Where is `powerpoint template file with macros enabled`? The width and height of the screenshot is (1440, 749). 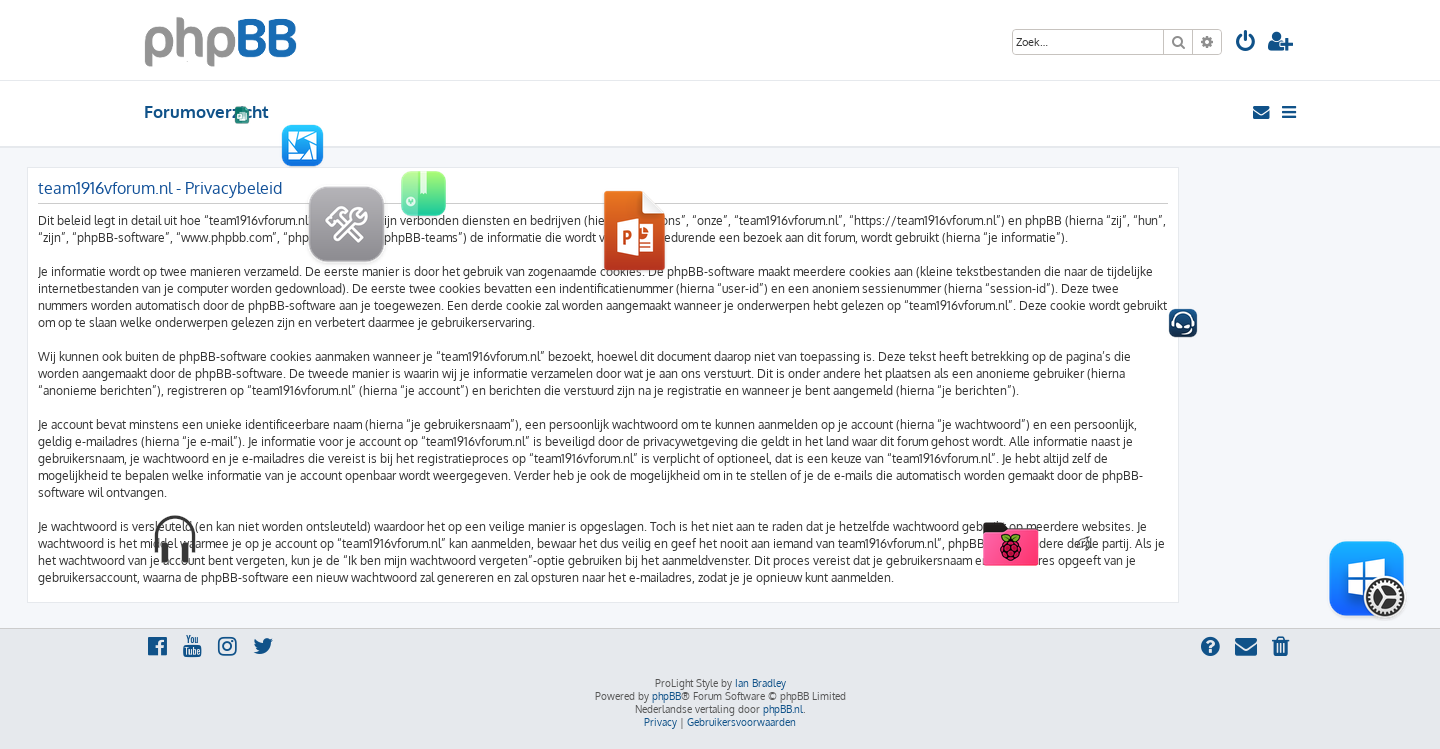
powerpoint template file with macros enabled is located at coordinates (634, 230).